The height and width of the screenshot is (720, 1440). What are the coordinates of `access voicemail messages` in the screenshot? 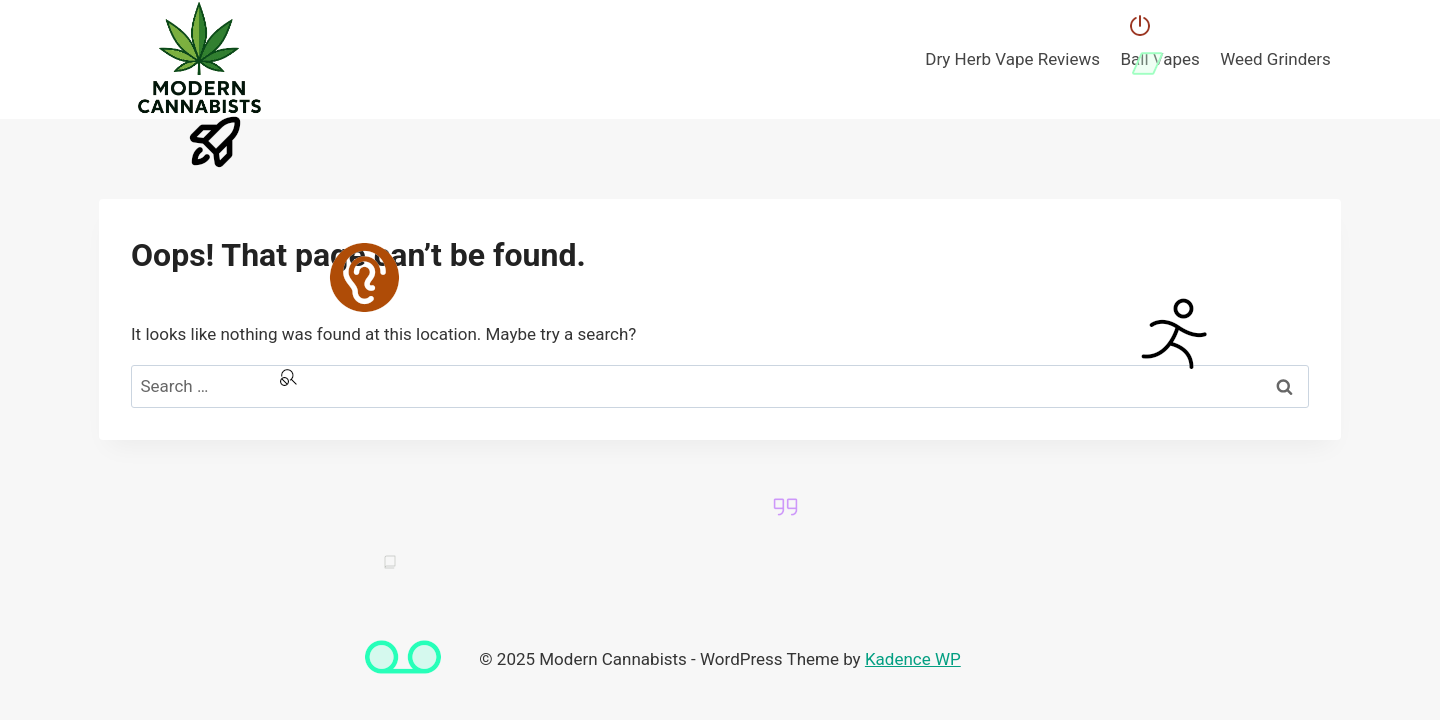 It's located at (403, 657).